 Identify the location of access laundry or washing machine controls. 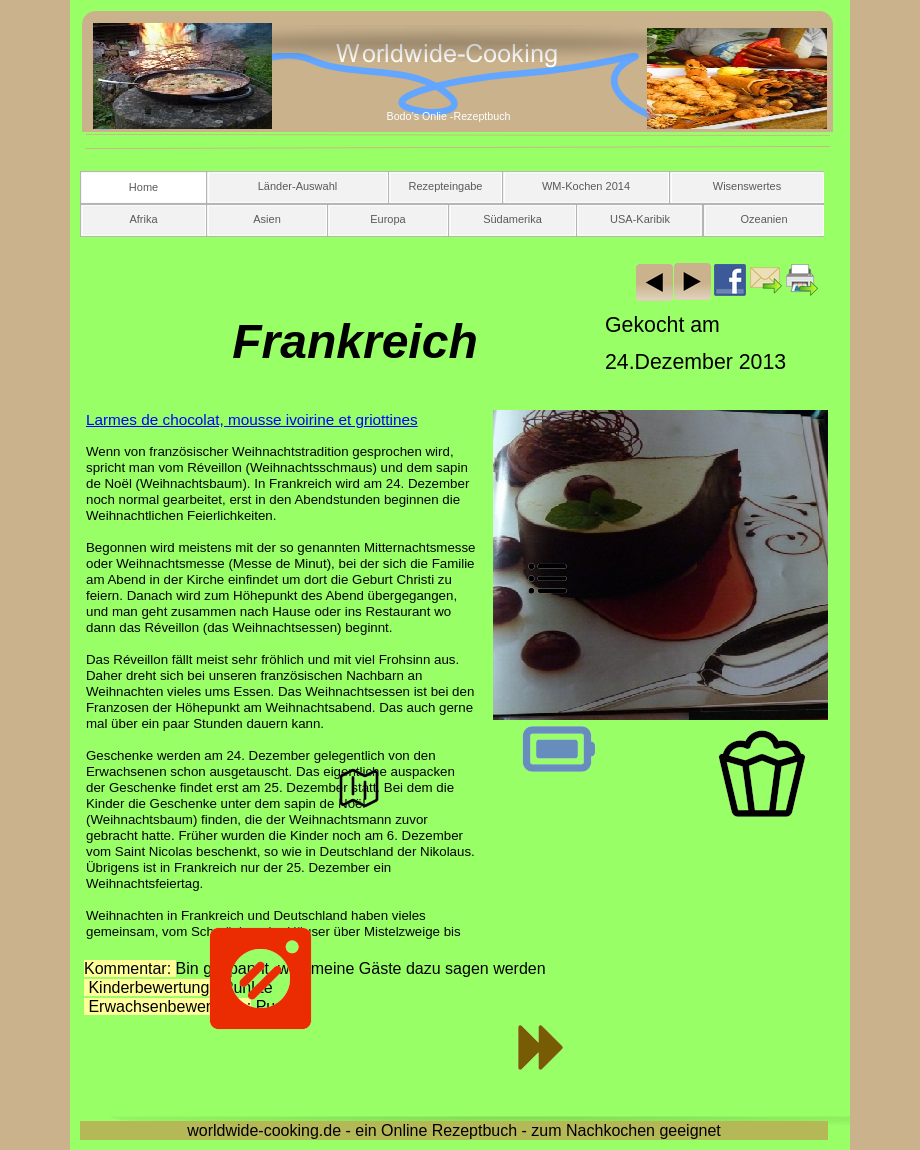
(260, 978).